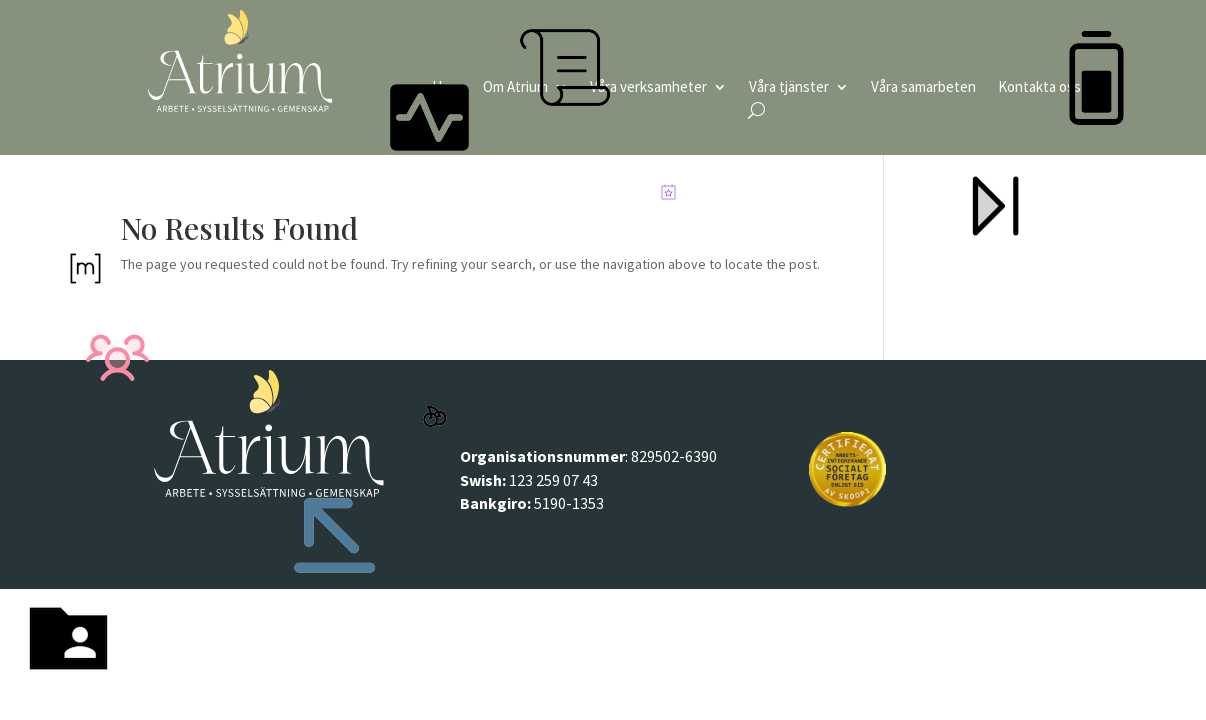  What do you see at coordinates (1096, 79) in the screenshot?
I see `indicates high battery level` at bounding box center [1096, 79].